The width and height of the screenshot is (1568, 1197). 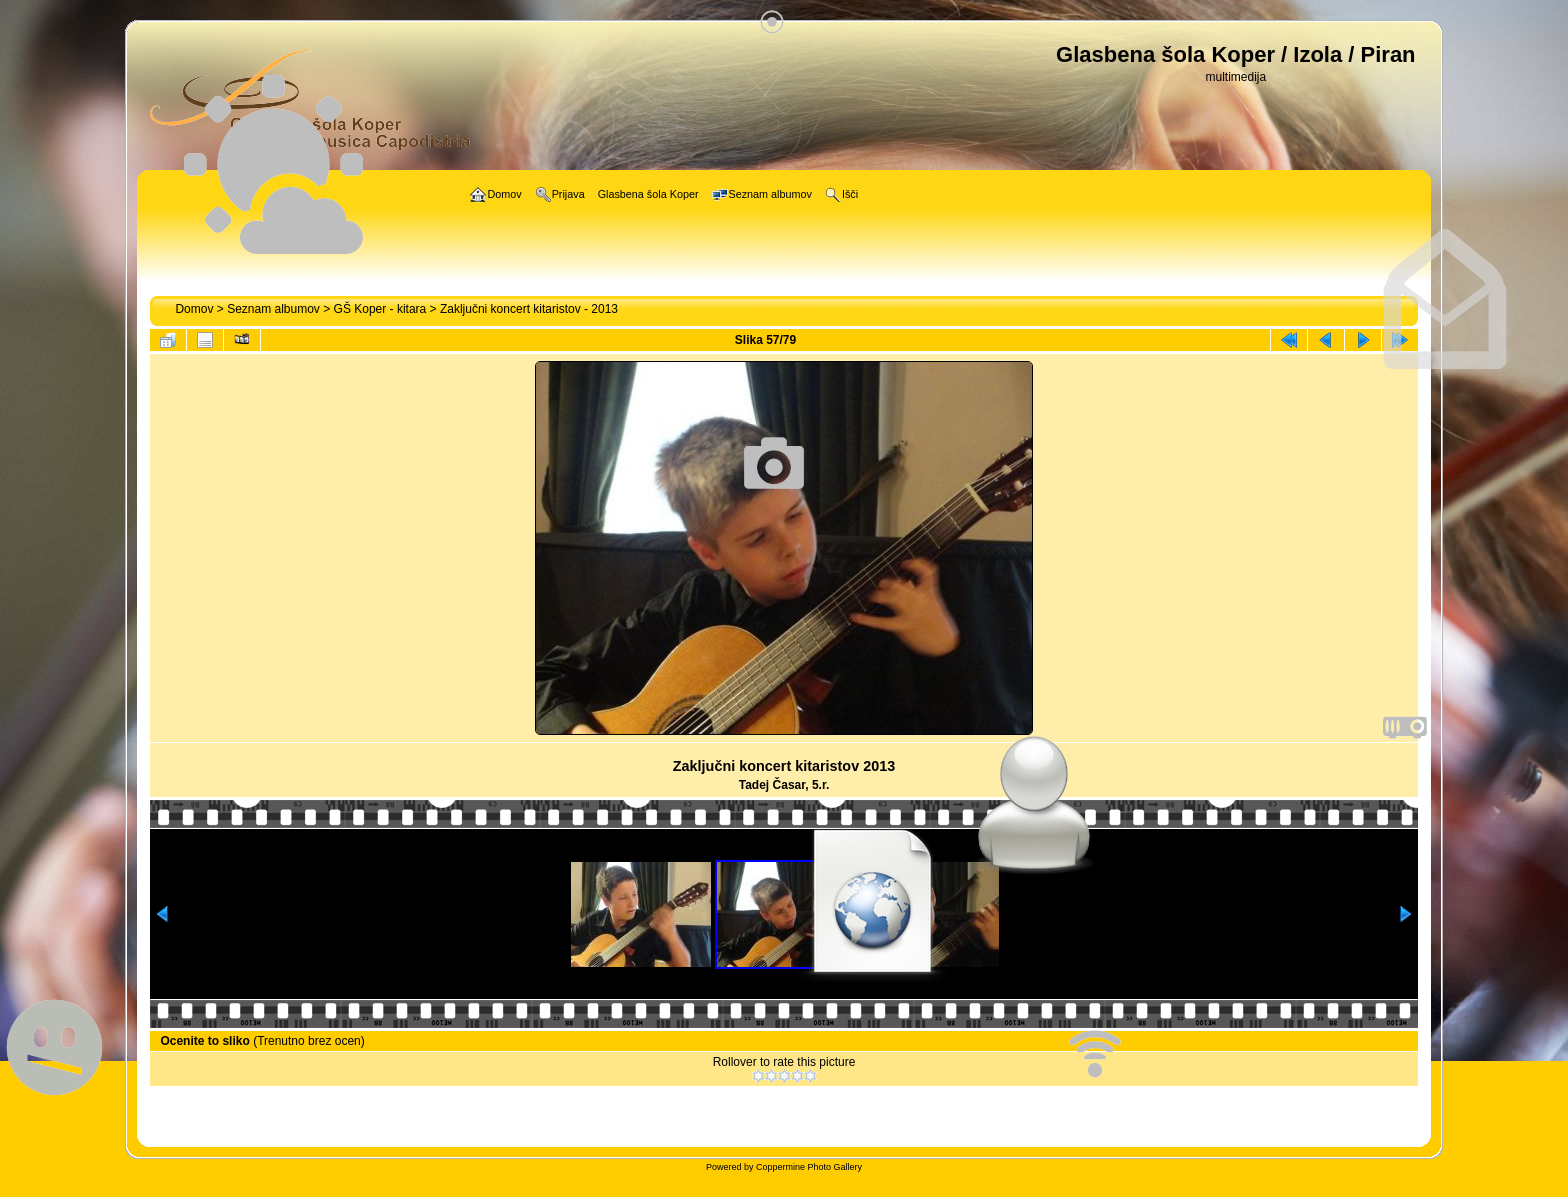 What do you see at coordinates (772, 22) in the screenshot?
I see `indicates a selected radio button option` at bounding box center [772, 22].